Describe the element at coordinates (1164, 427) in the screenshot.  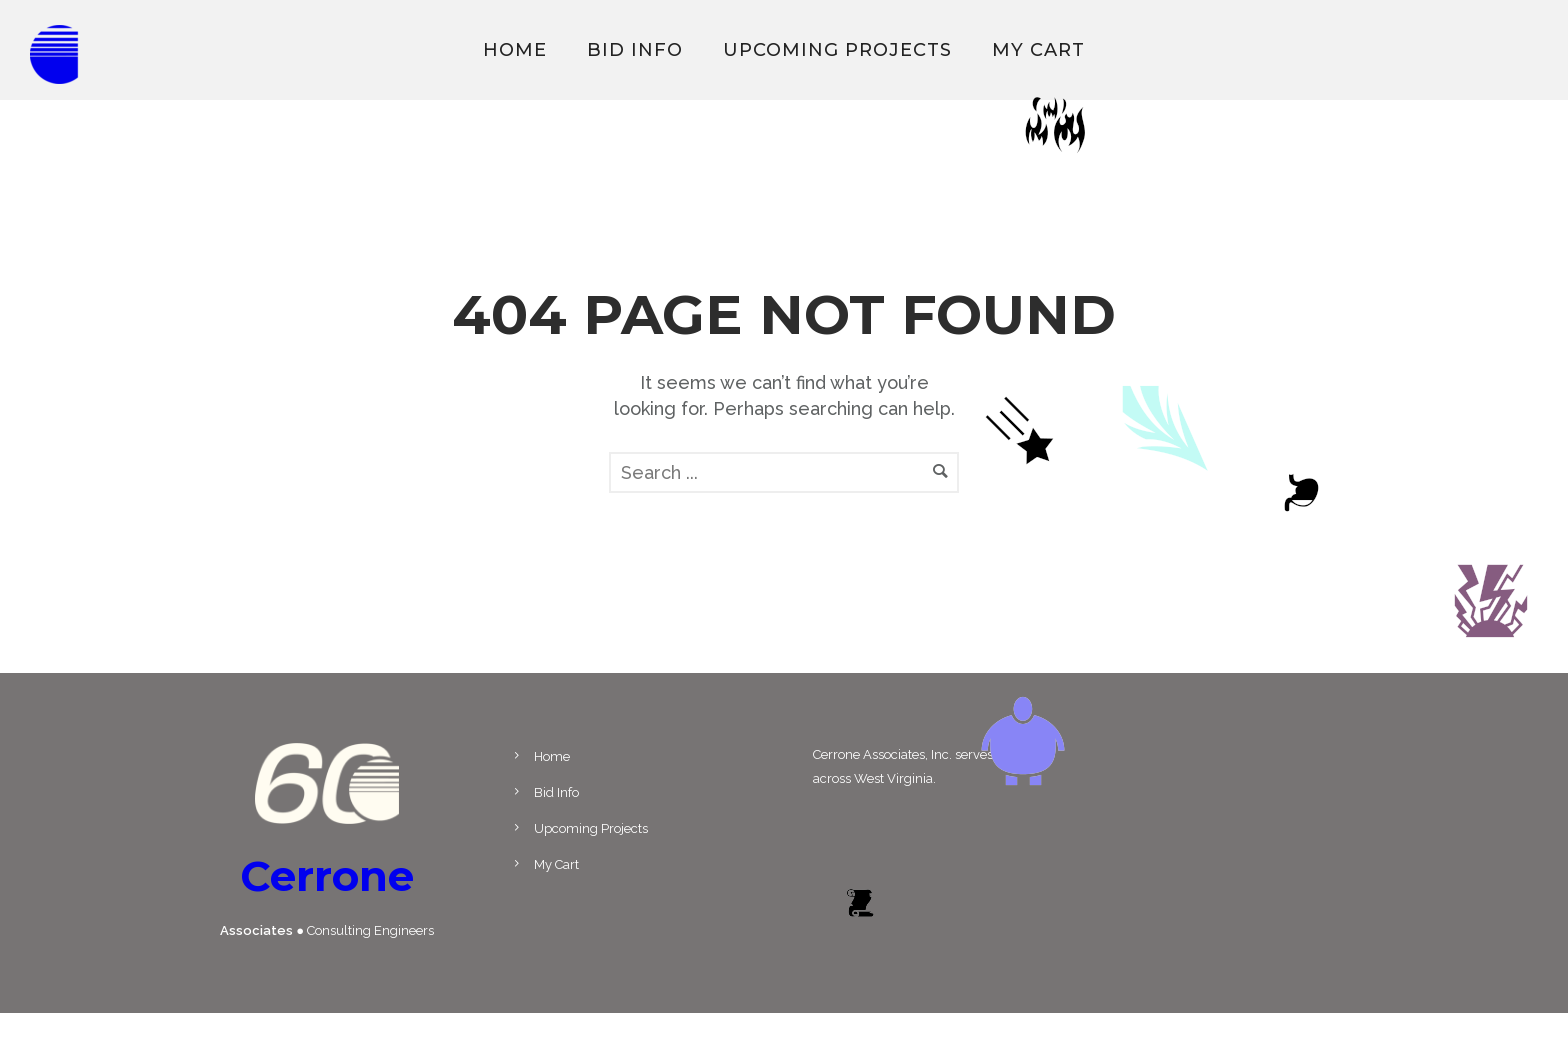
I see `damaged or broken projectile indicator` at that location.